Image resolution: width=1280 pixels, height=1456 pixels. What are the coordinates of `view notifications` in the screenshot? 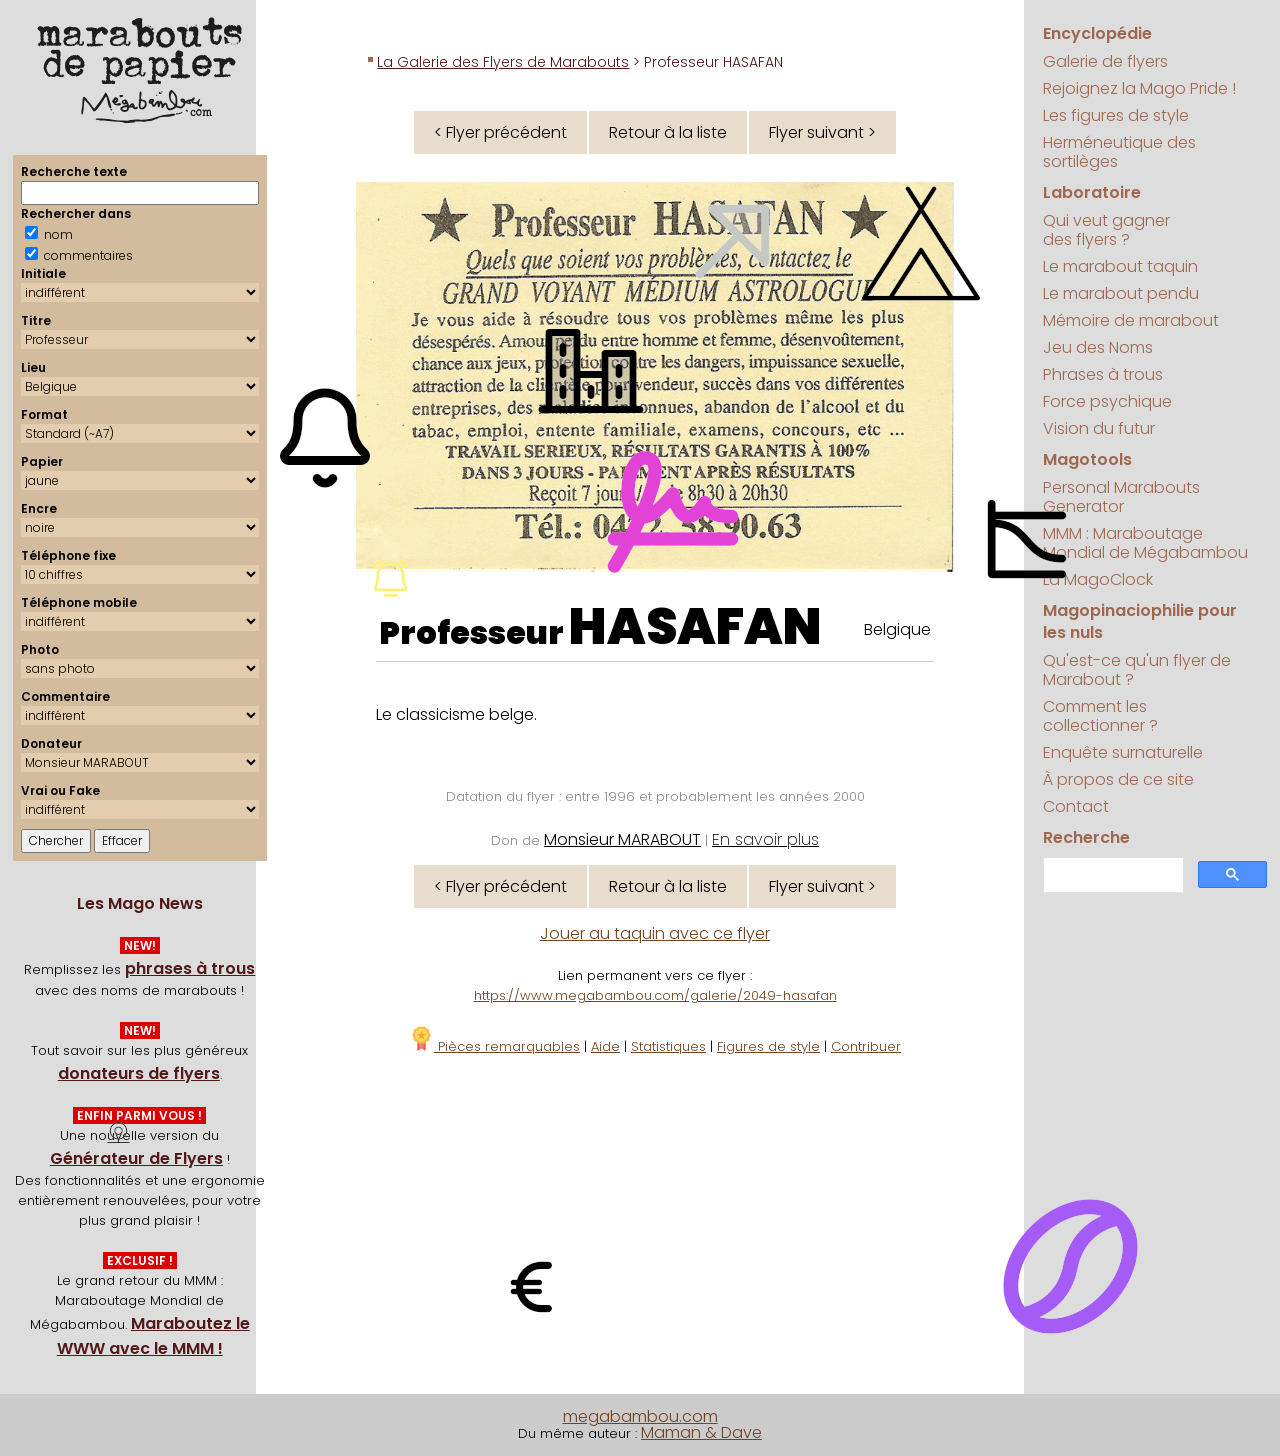 It's located at (325, 438).